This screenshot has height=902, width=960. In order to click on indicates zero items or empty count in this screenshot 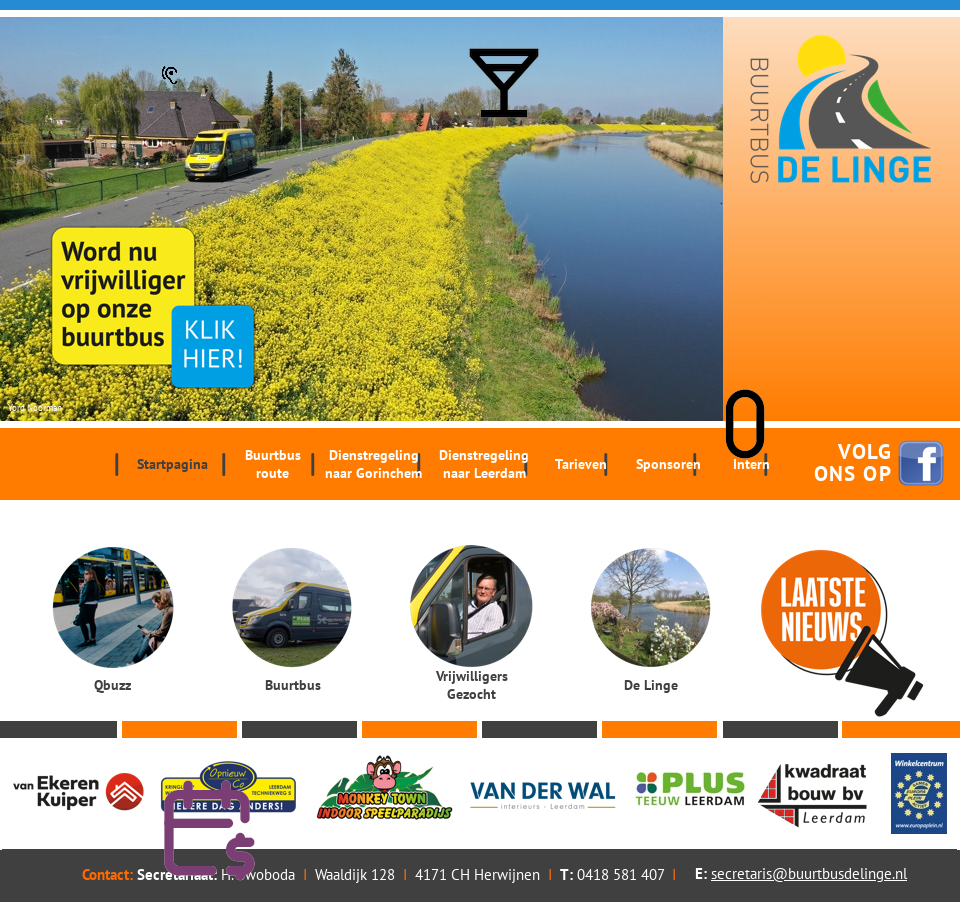, I will do `click(745, 424)`.